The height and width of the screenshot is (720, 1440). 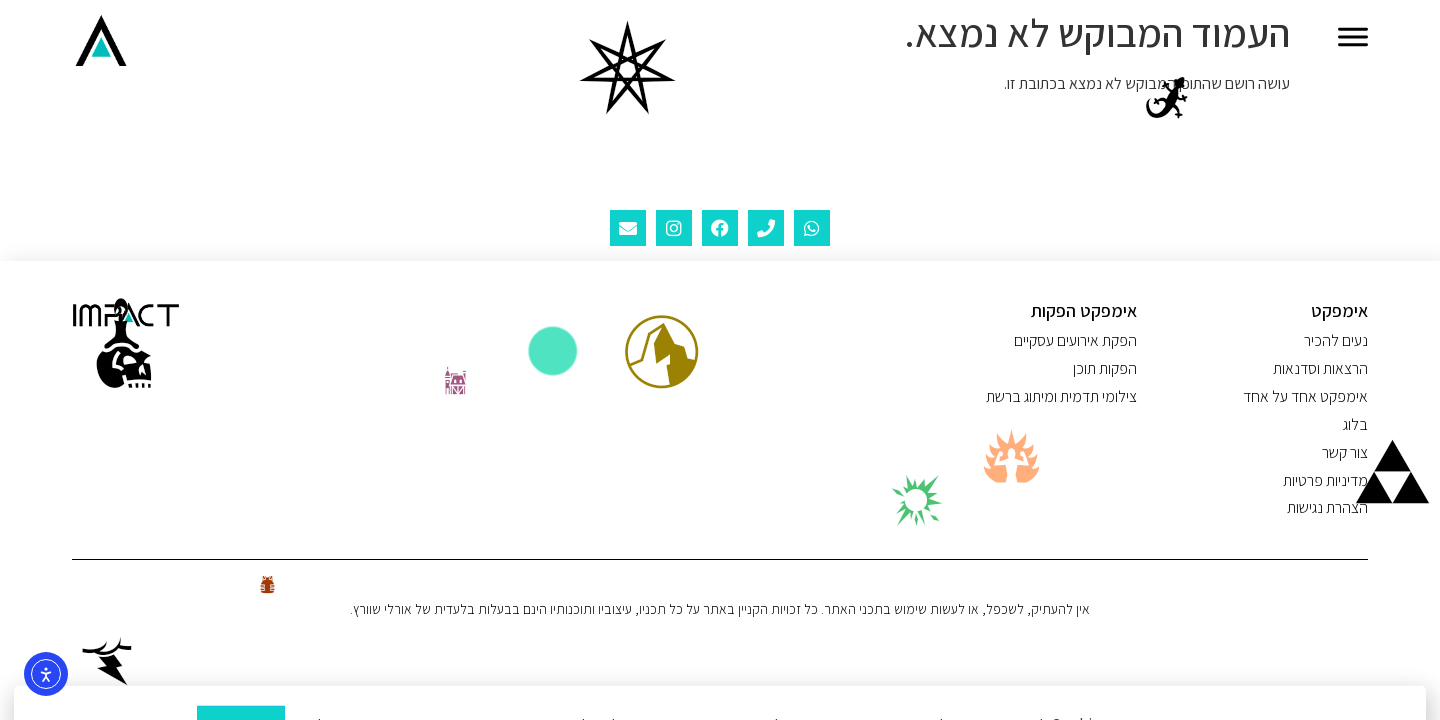 I want to click on the legend of zelda triforce symbol, so click(x=1392, y=471).